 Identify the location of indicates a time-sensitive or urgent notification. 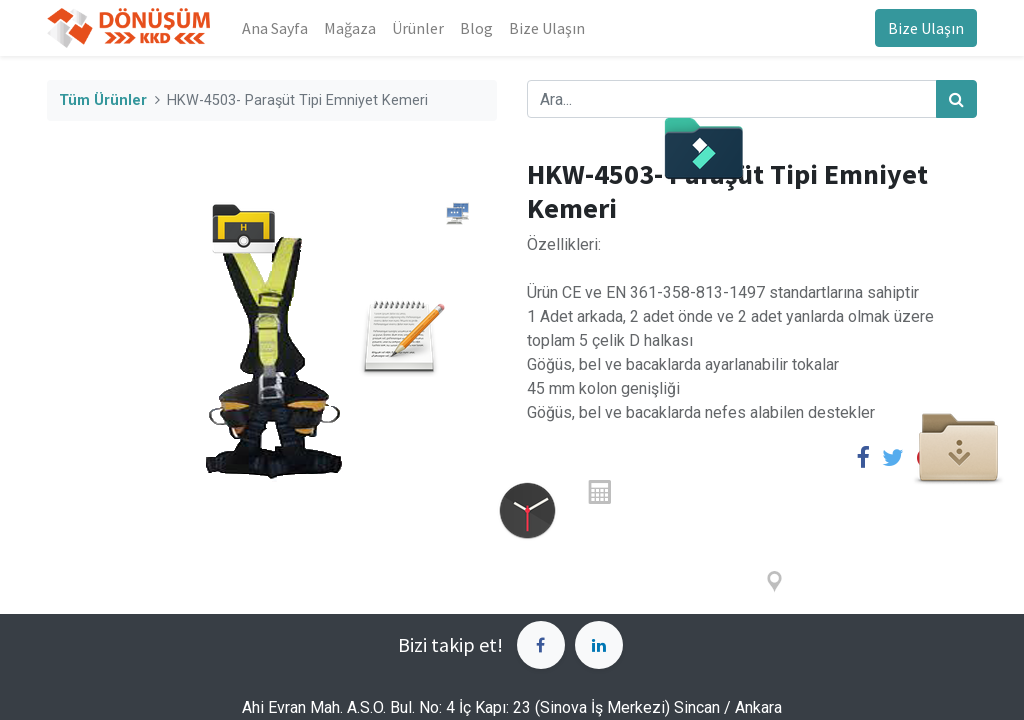
(527, 510).